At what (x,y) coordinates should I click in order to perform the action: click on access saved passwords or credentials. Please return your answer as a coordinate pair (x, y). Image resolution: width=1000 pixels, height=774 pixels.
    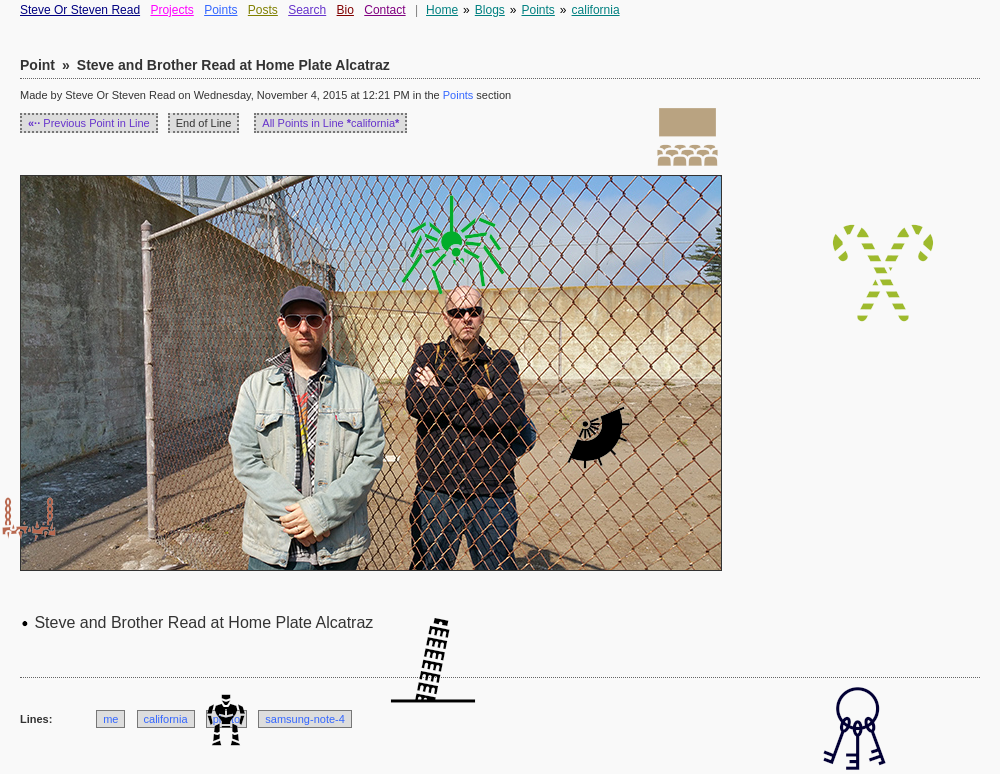
    Looking at the image, I should click on (854, 728).